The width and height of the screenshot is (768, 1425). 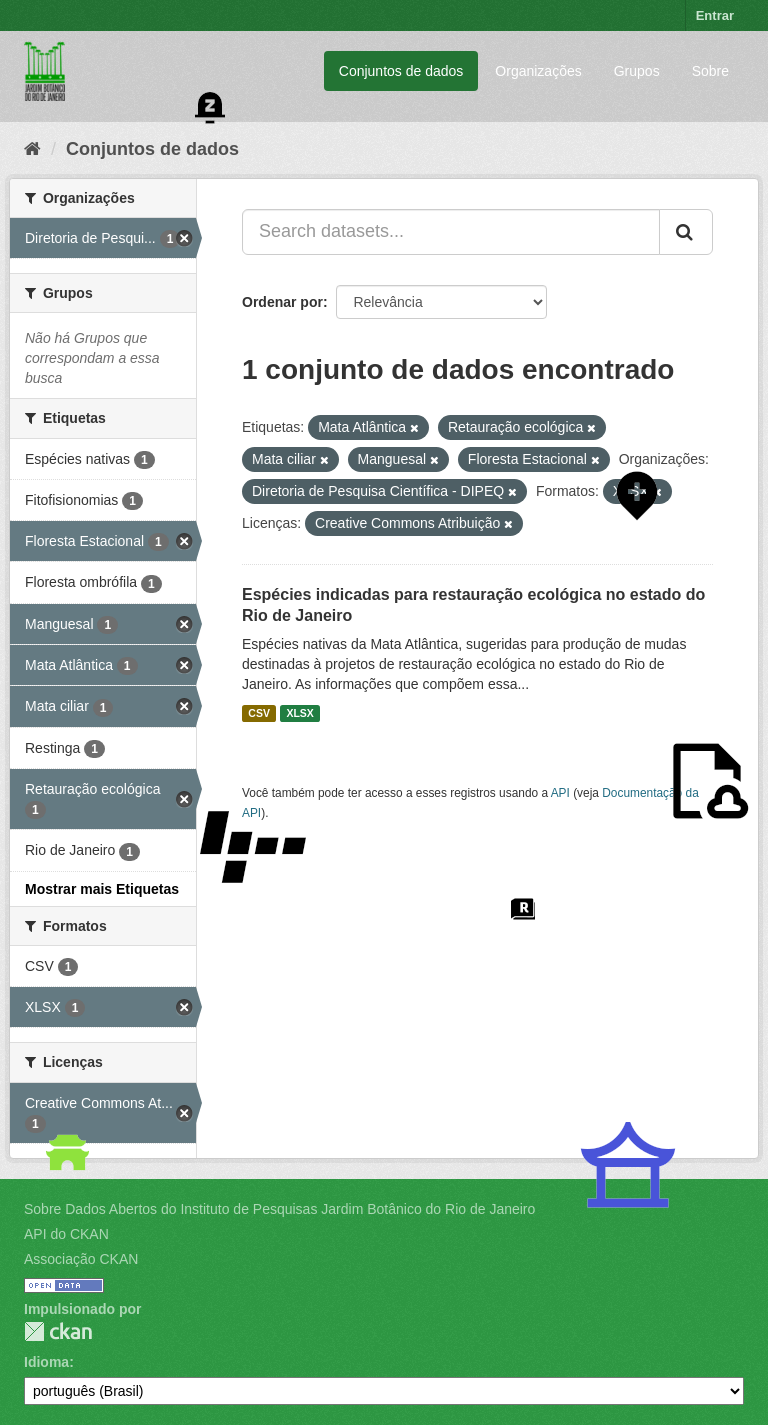 What do you see at coordinates (210, 107) in the screenshot?
I see `snooze notifications temporarily` at bounding box center [210, 107].